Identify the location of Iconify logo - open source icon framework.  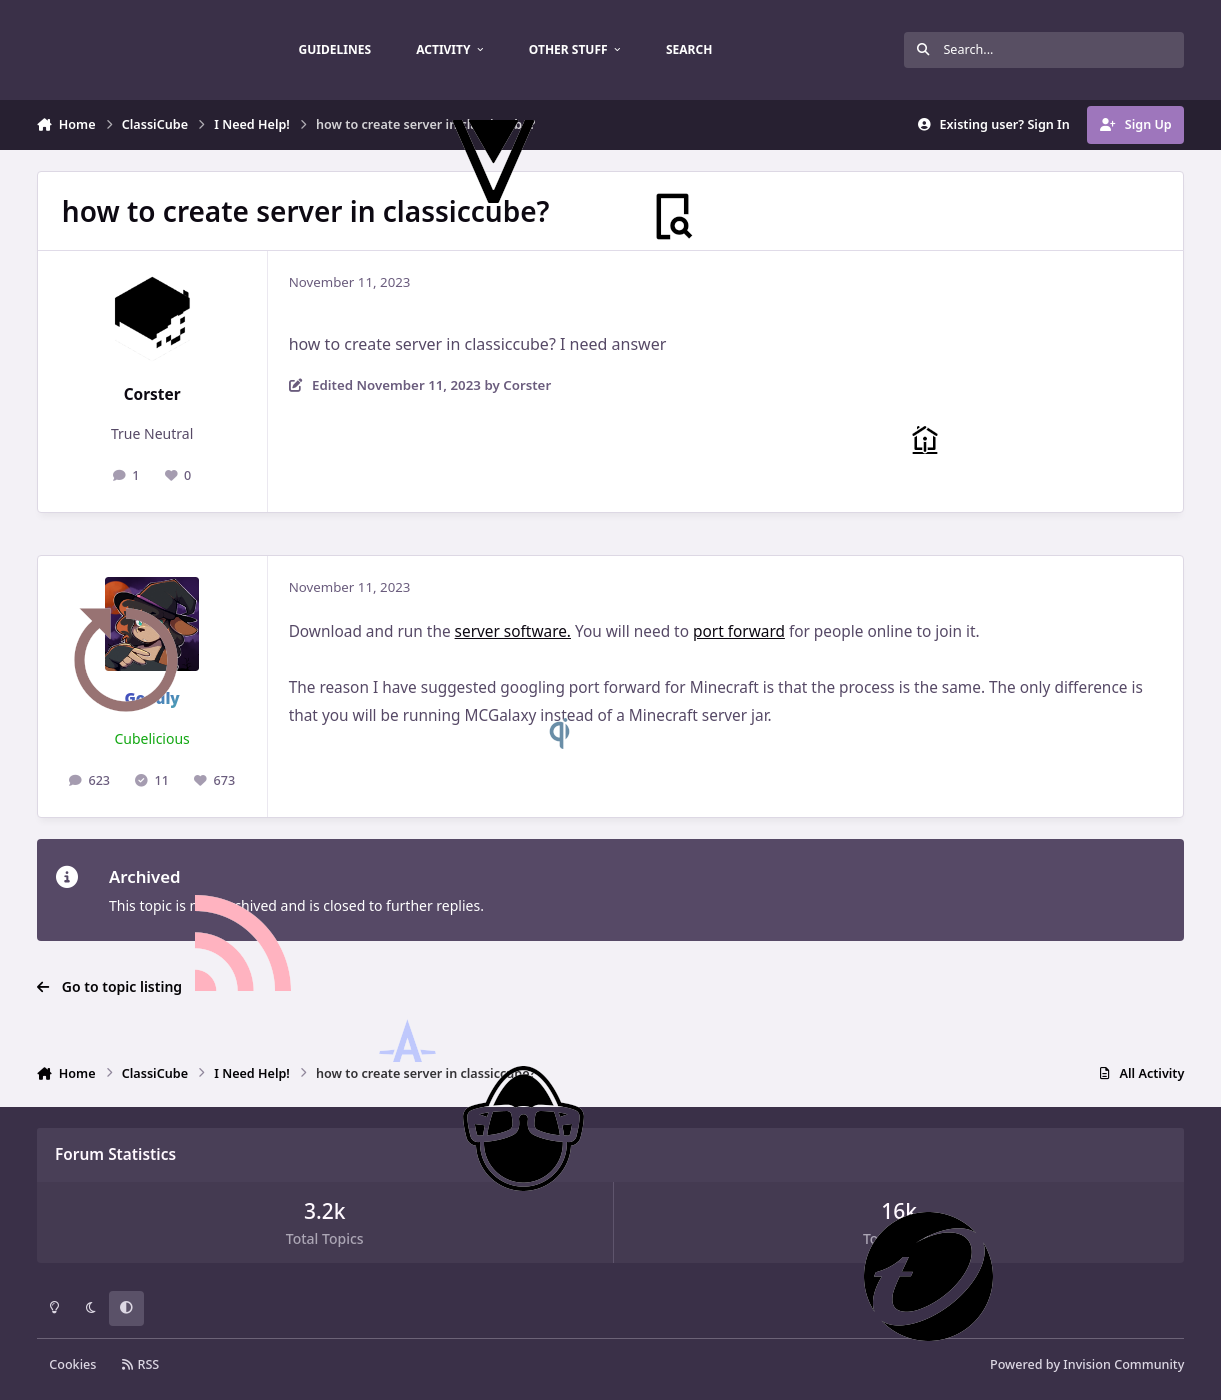
(925, 440).